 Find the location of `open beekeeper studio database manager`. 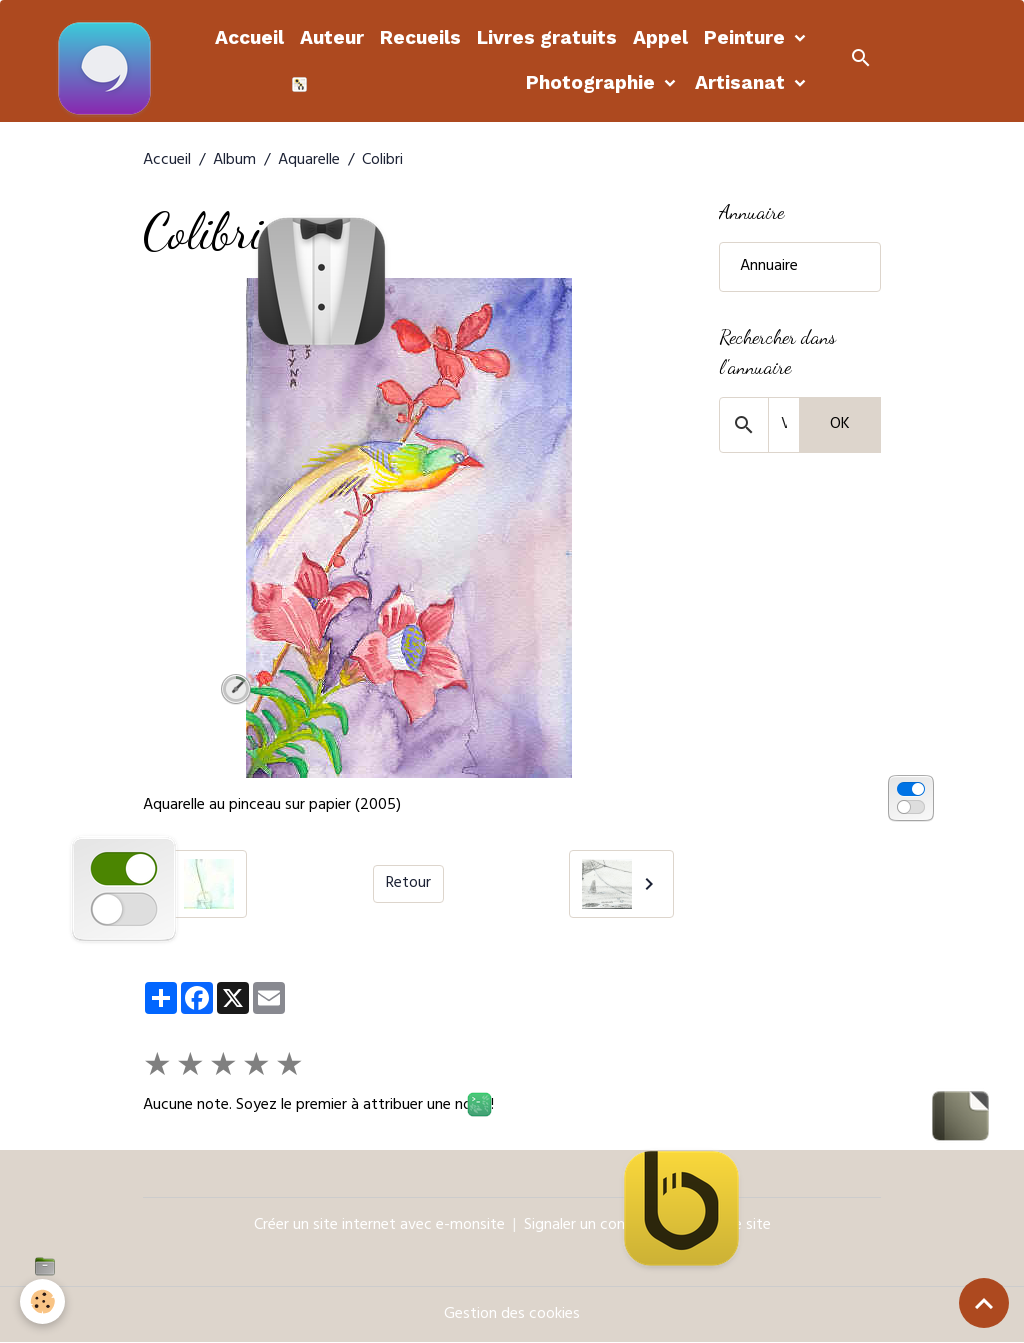

open beekeeper studio database manager is located at coordinates (681, 1208).